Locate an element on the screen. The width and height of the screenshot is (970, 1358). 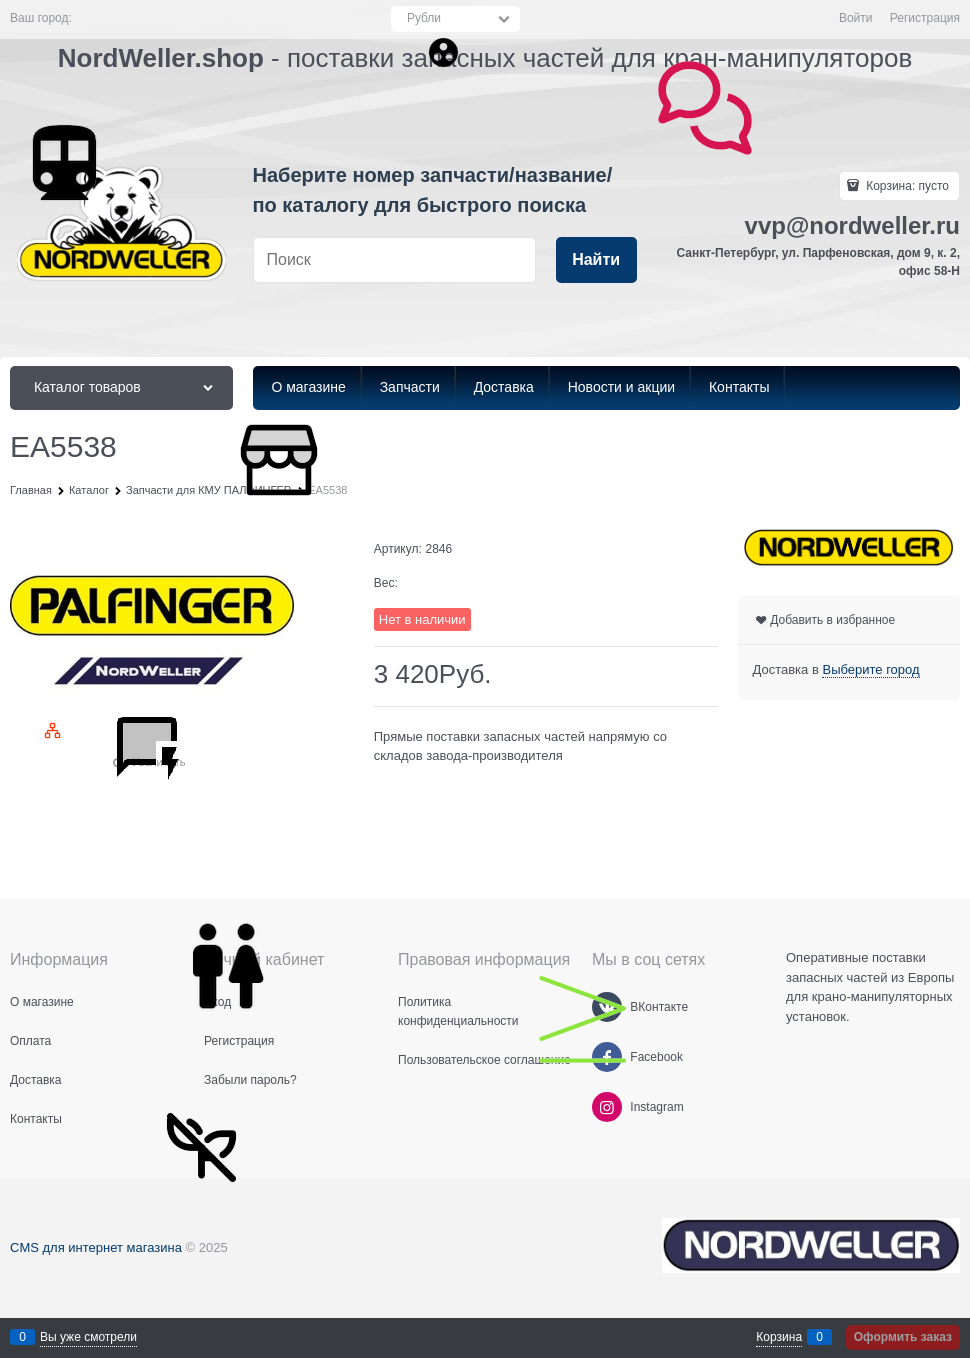
send a quick reply to a message is located at coordinates (147, 747).